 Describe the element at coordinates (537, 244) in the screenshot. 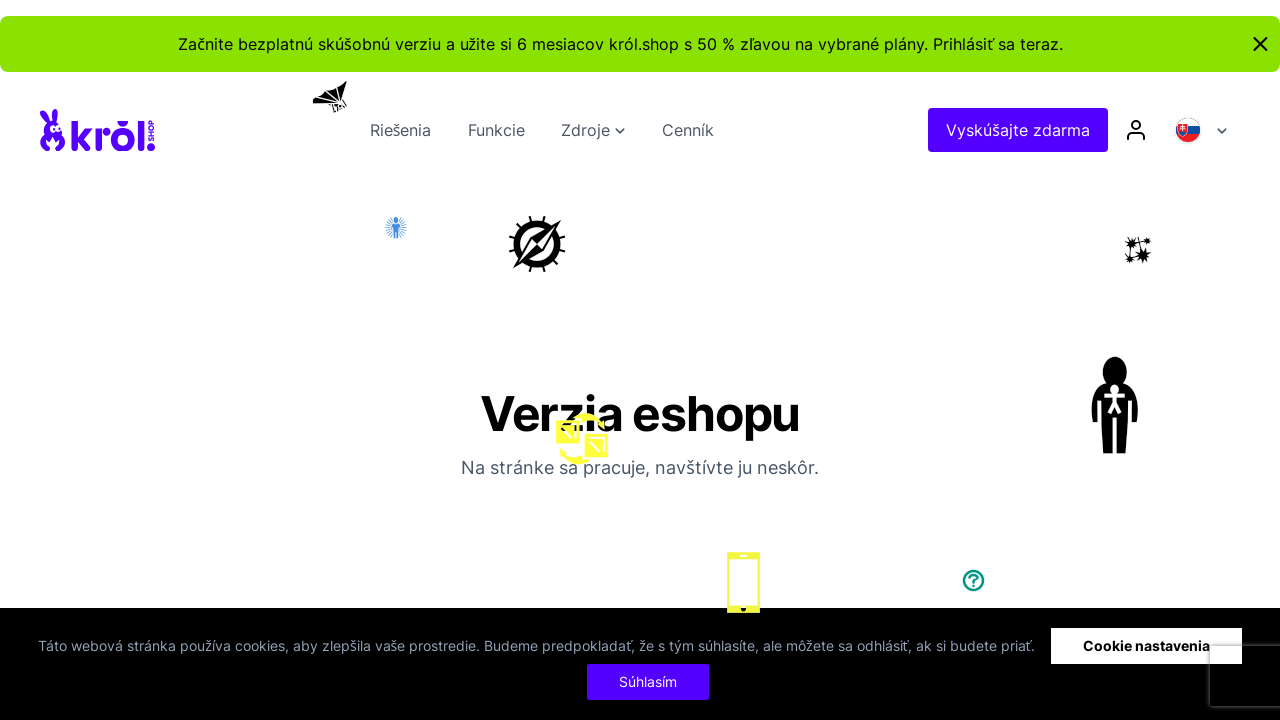

I see `navigate to map or directions` at that location.